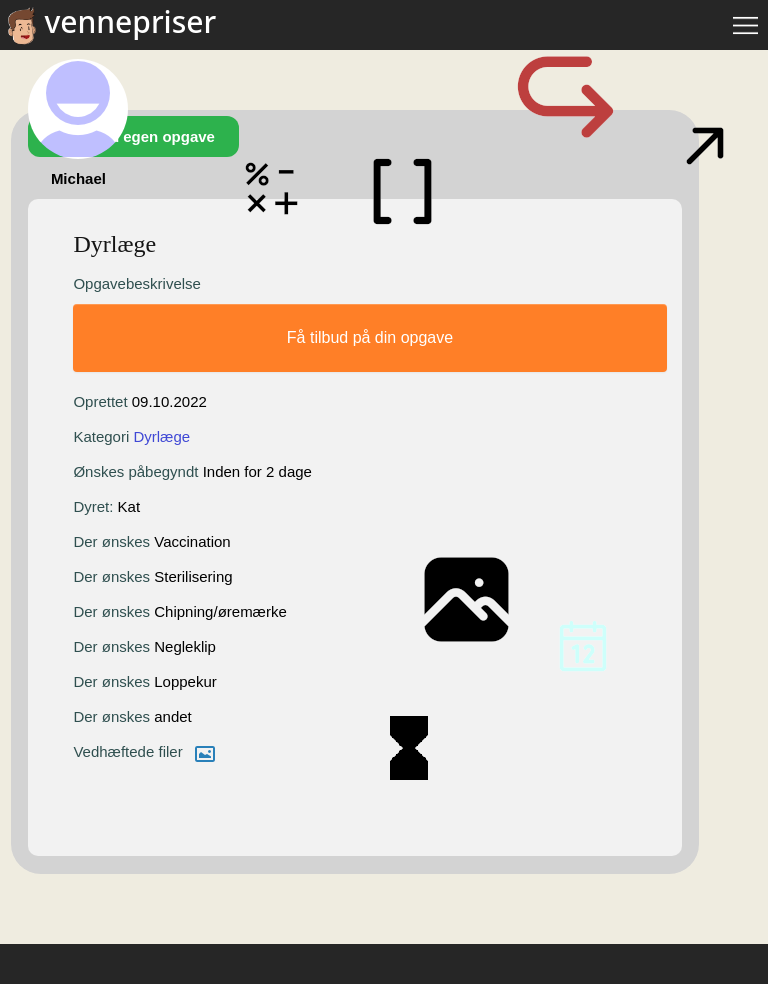  What do you see at coordinates (705, 146) in the screenshot?
I see `open link in new tab or window` at bounding box center [705, 146].